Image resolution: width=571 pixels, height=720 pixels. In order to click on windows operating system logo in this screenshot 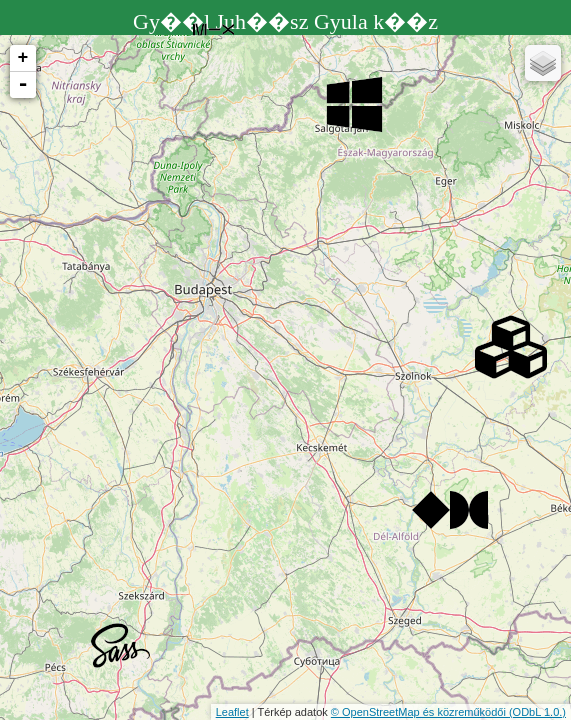, I will do `click(354, 104)`.